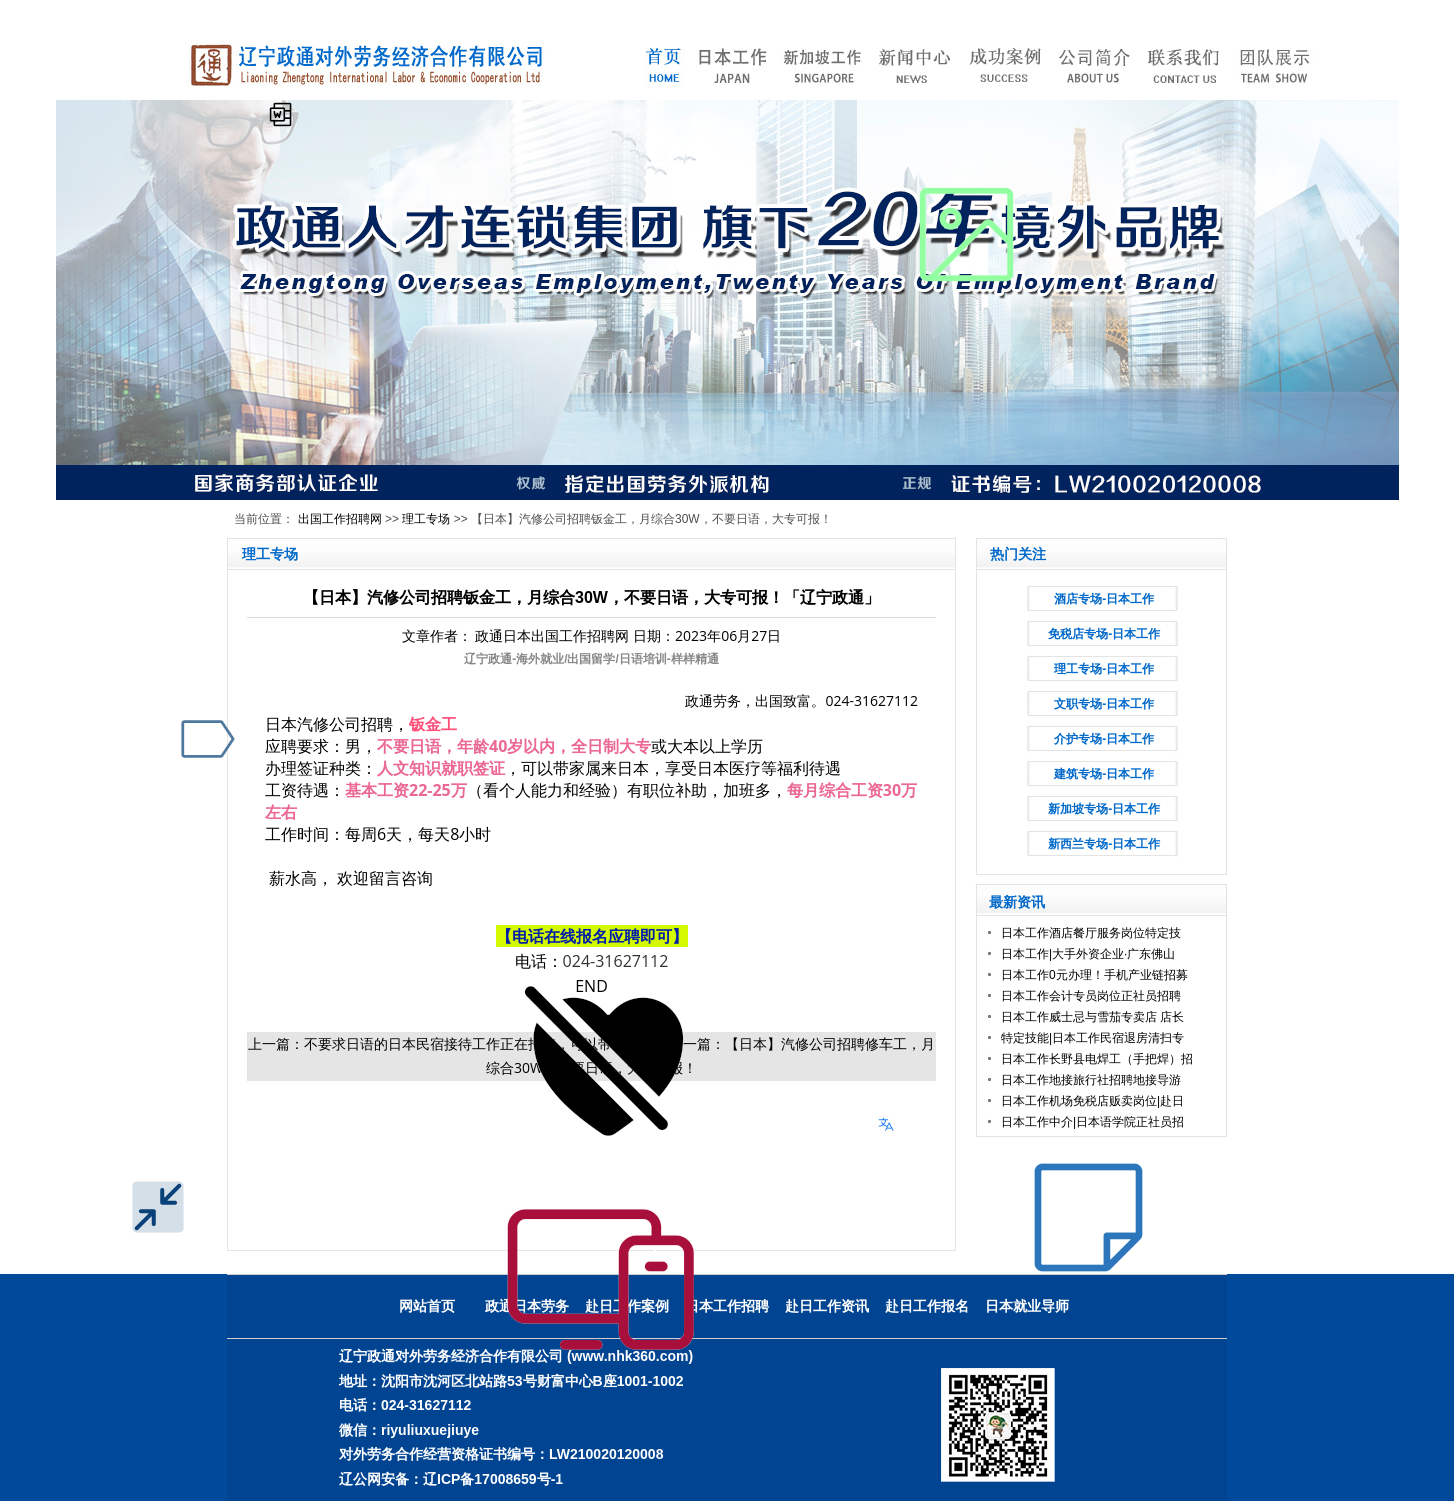 The image size is (1454, 1501). What do you see at coordinates (158, 1207) in the screenshot?
I see `minimize or collapse a window` at bounding box center [158, 1207].